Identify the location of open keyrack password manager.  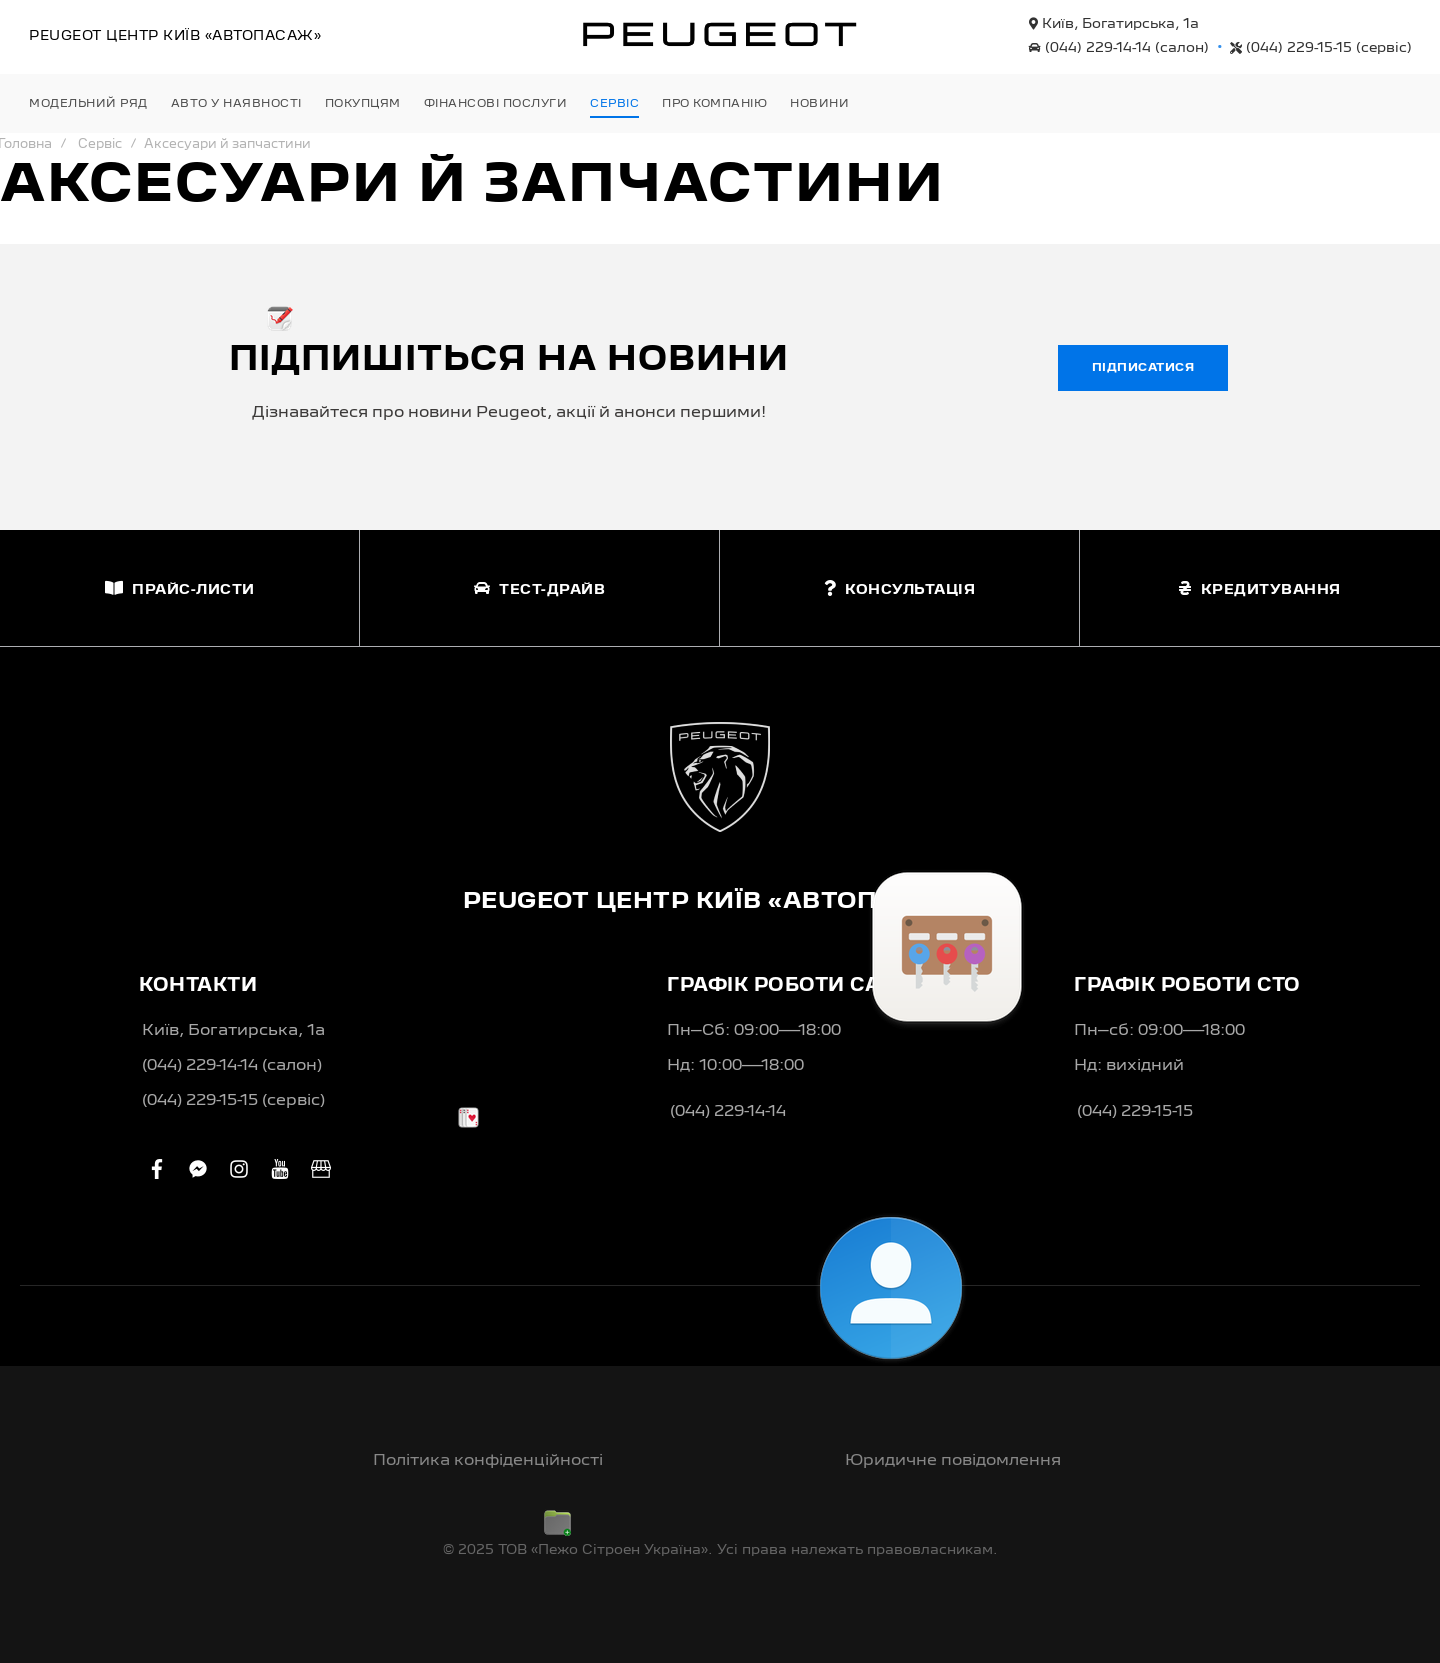
(947, 947).